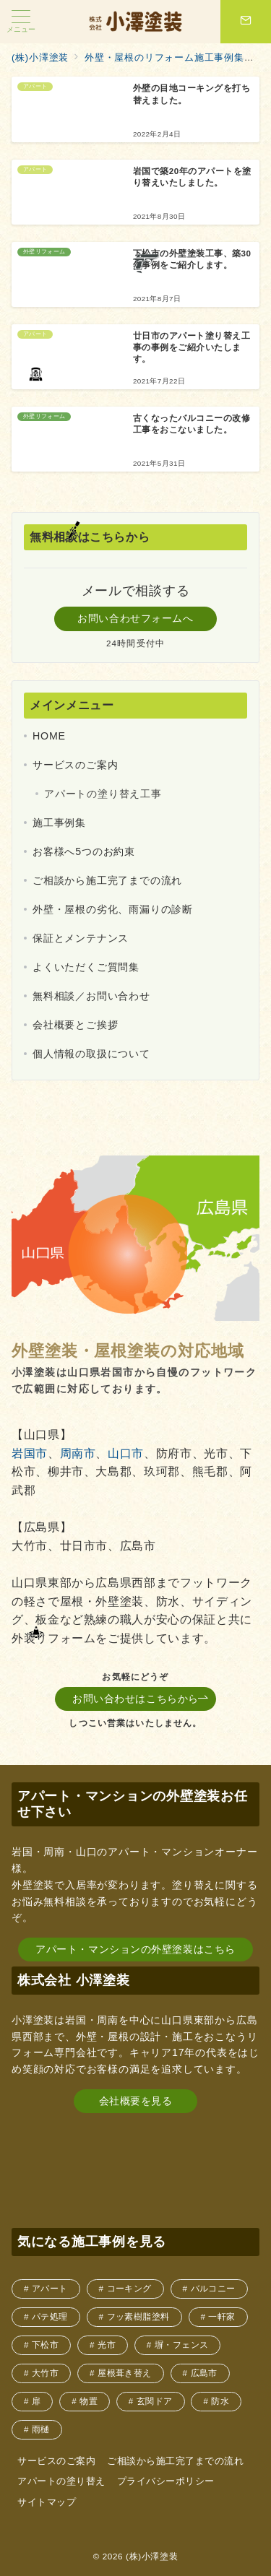 The height and width of the screenshot is (2576, 271). I want to click on select mexican or latin american themed content, so click(36, 1632).